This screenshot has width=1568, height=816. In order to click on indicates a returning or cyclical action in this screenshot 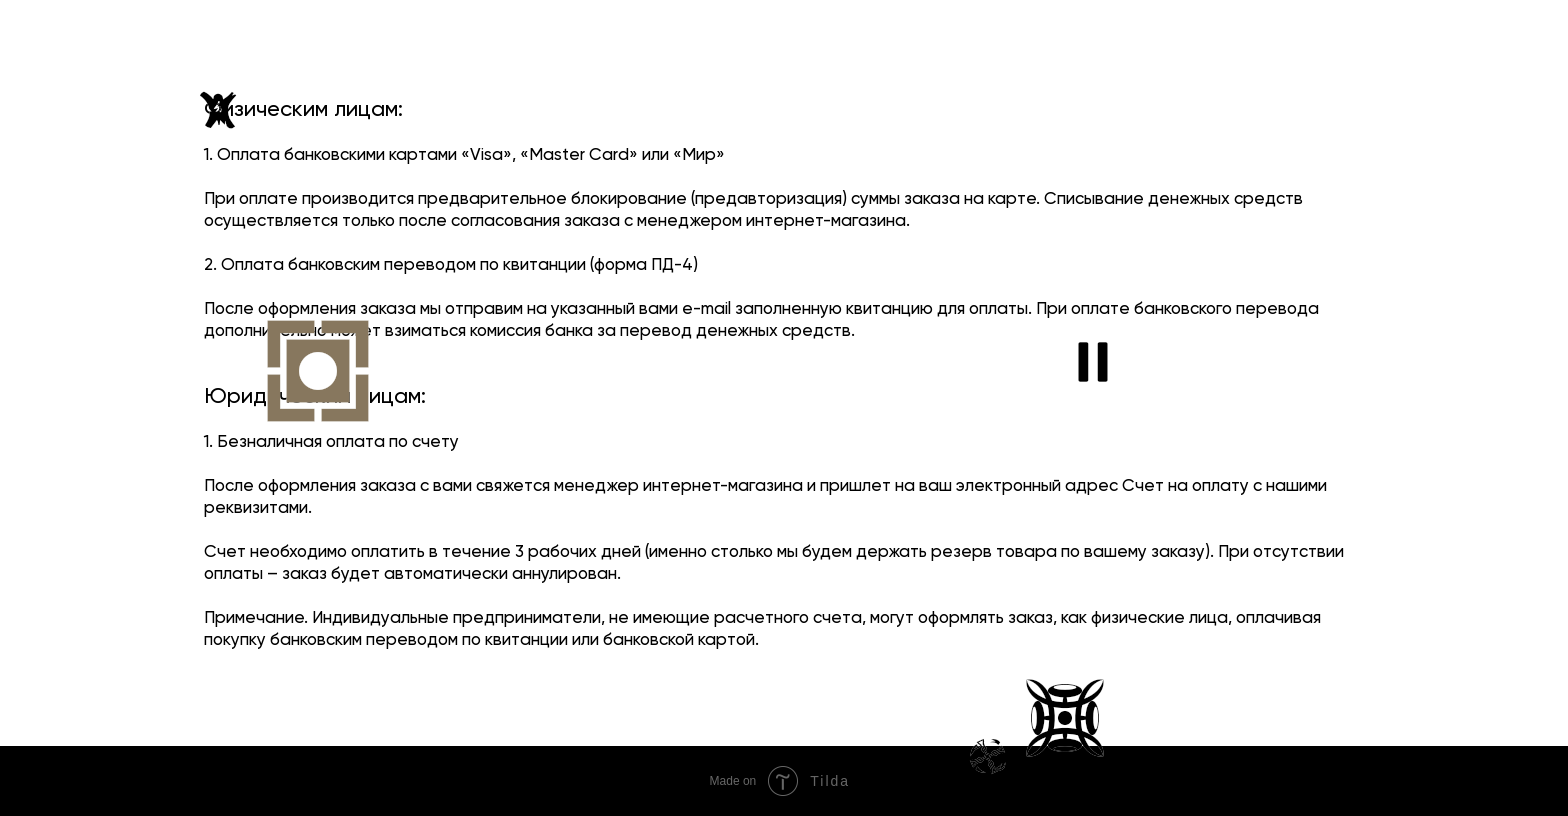, I will do `click(987, 756)`.